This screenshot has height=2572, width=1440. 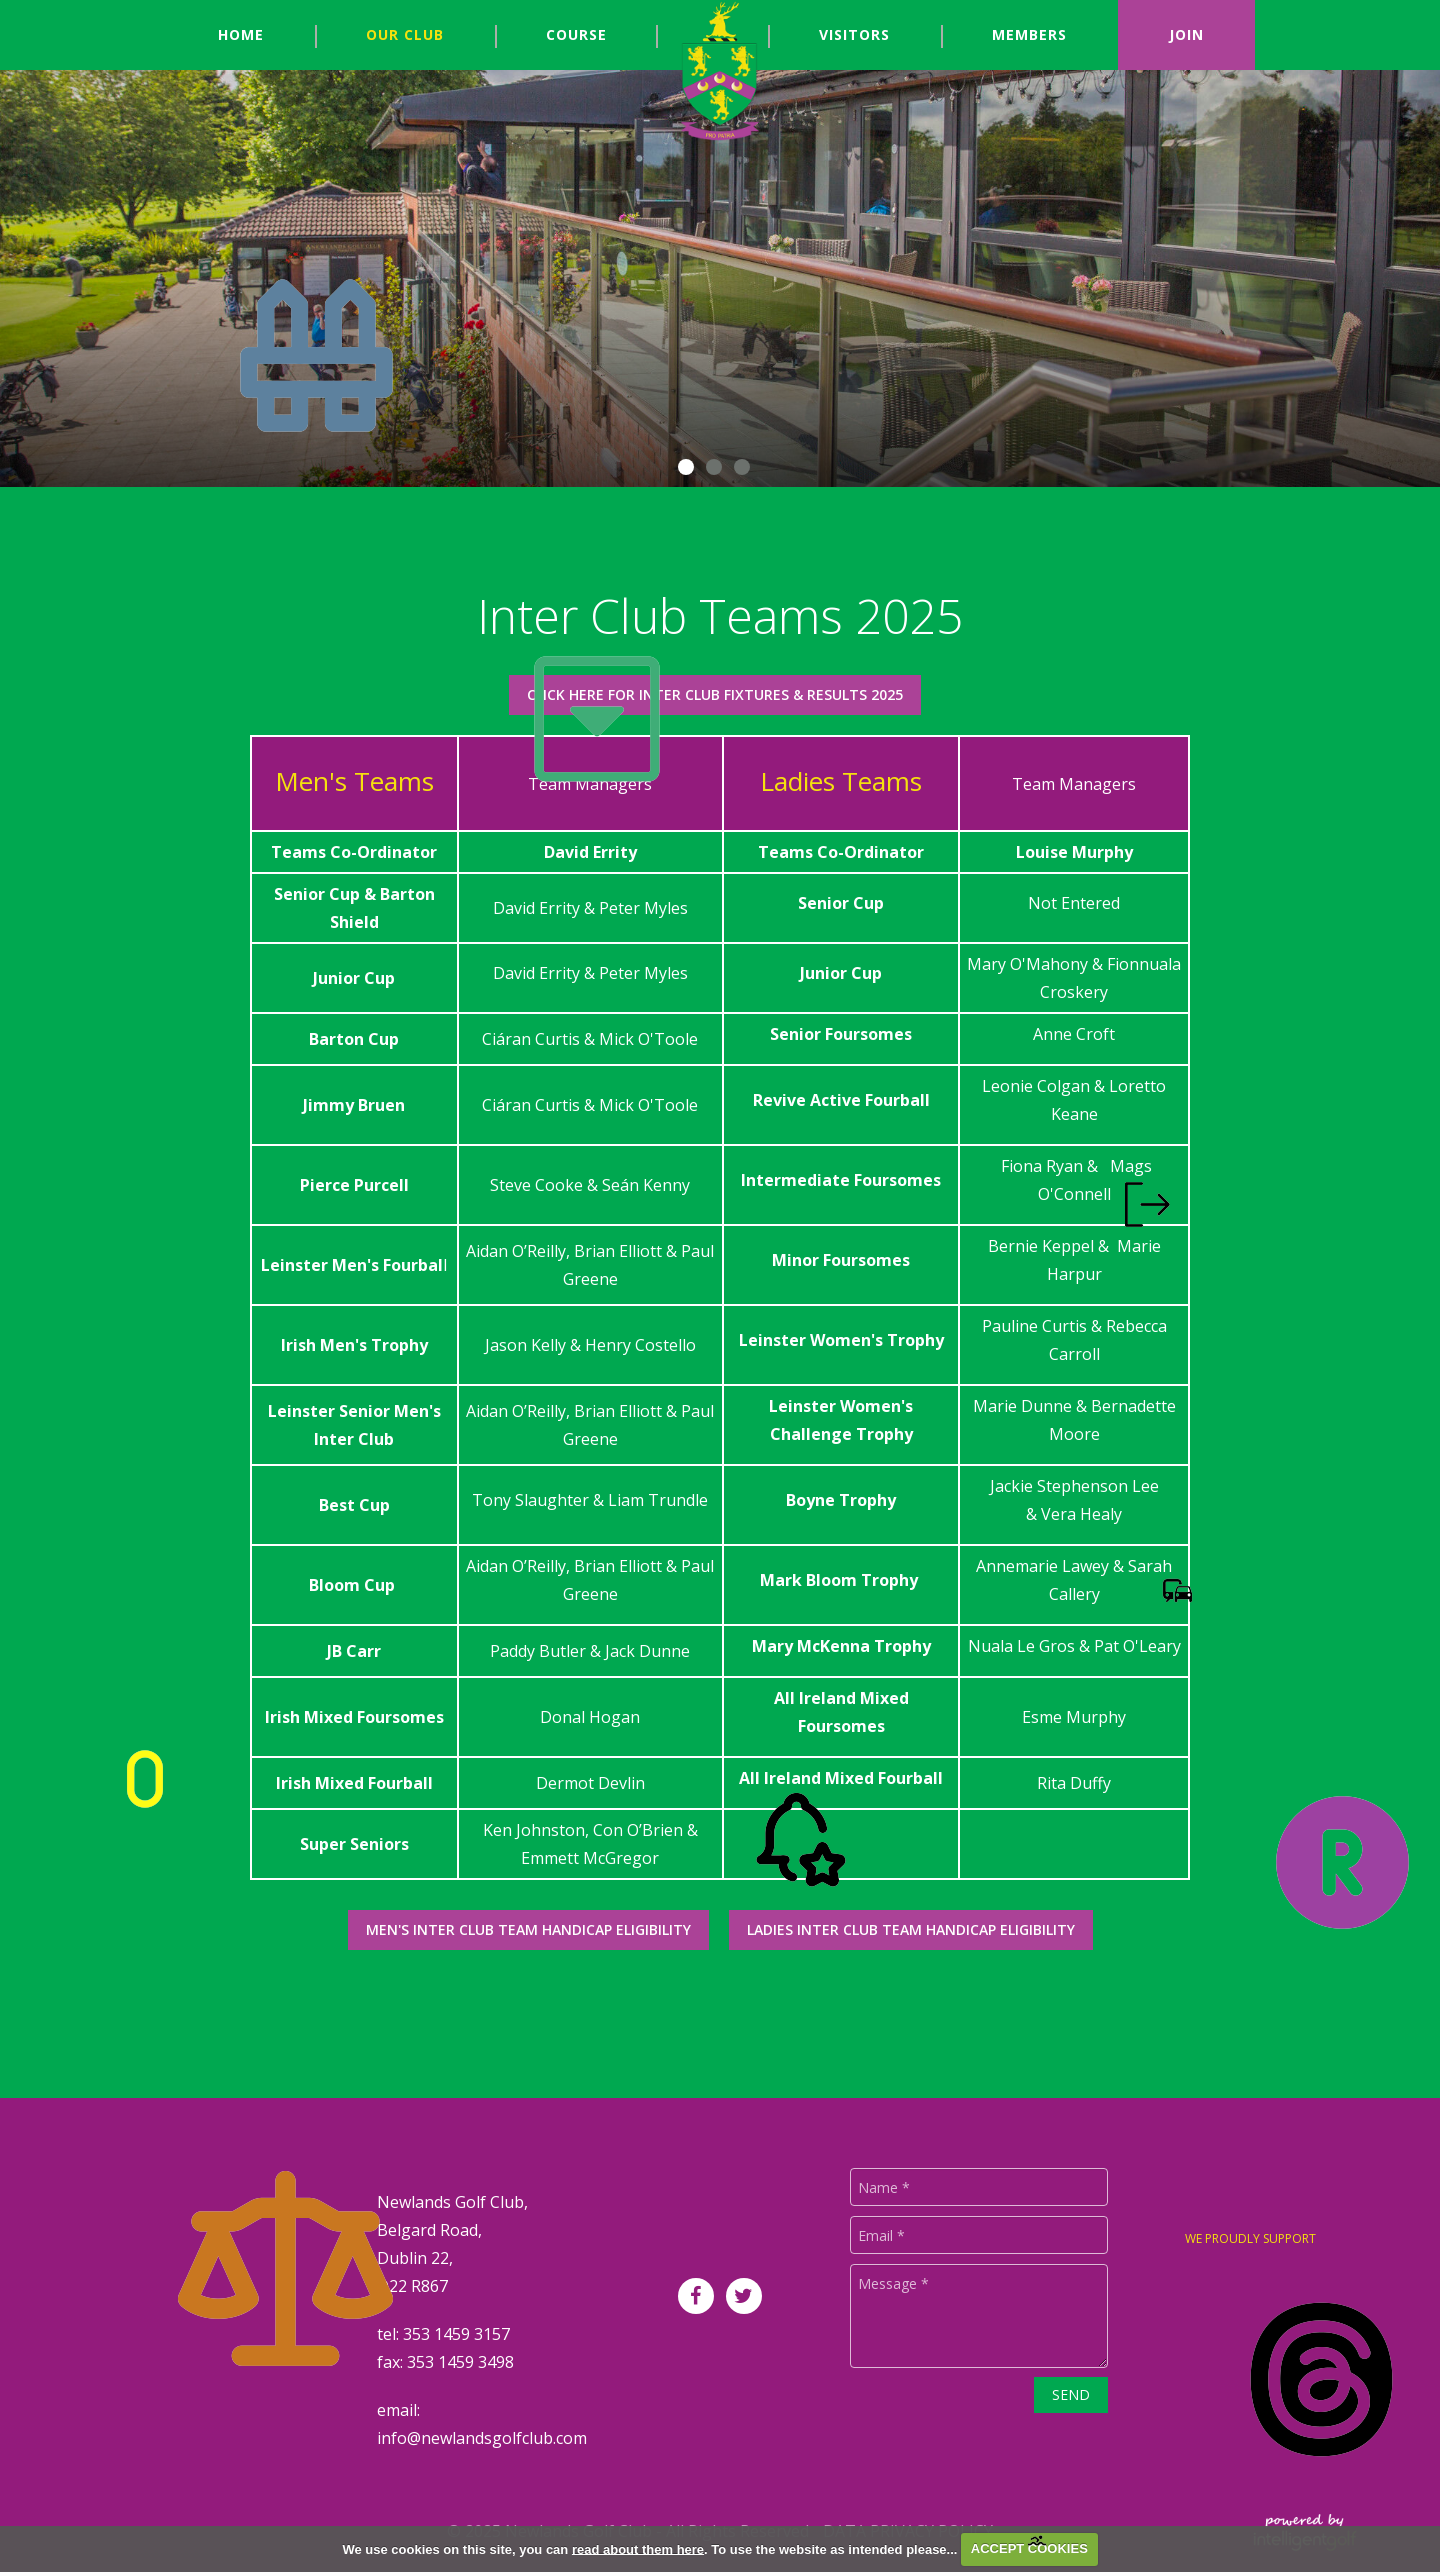 I want to click on view starred or priority notifications, so click(x=796, y=1837).